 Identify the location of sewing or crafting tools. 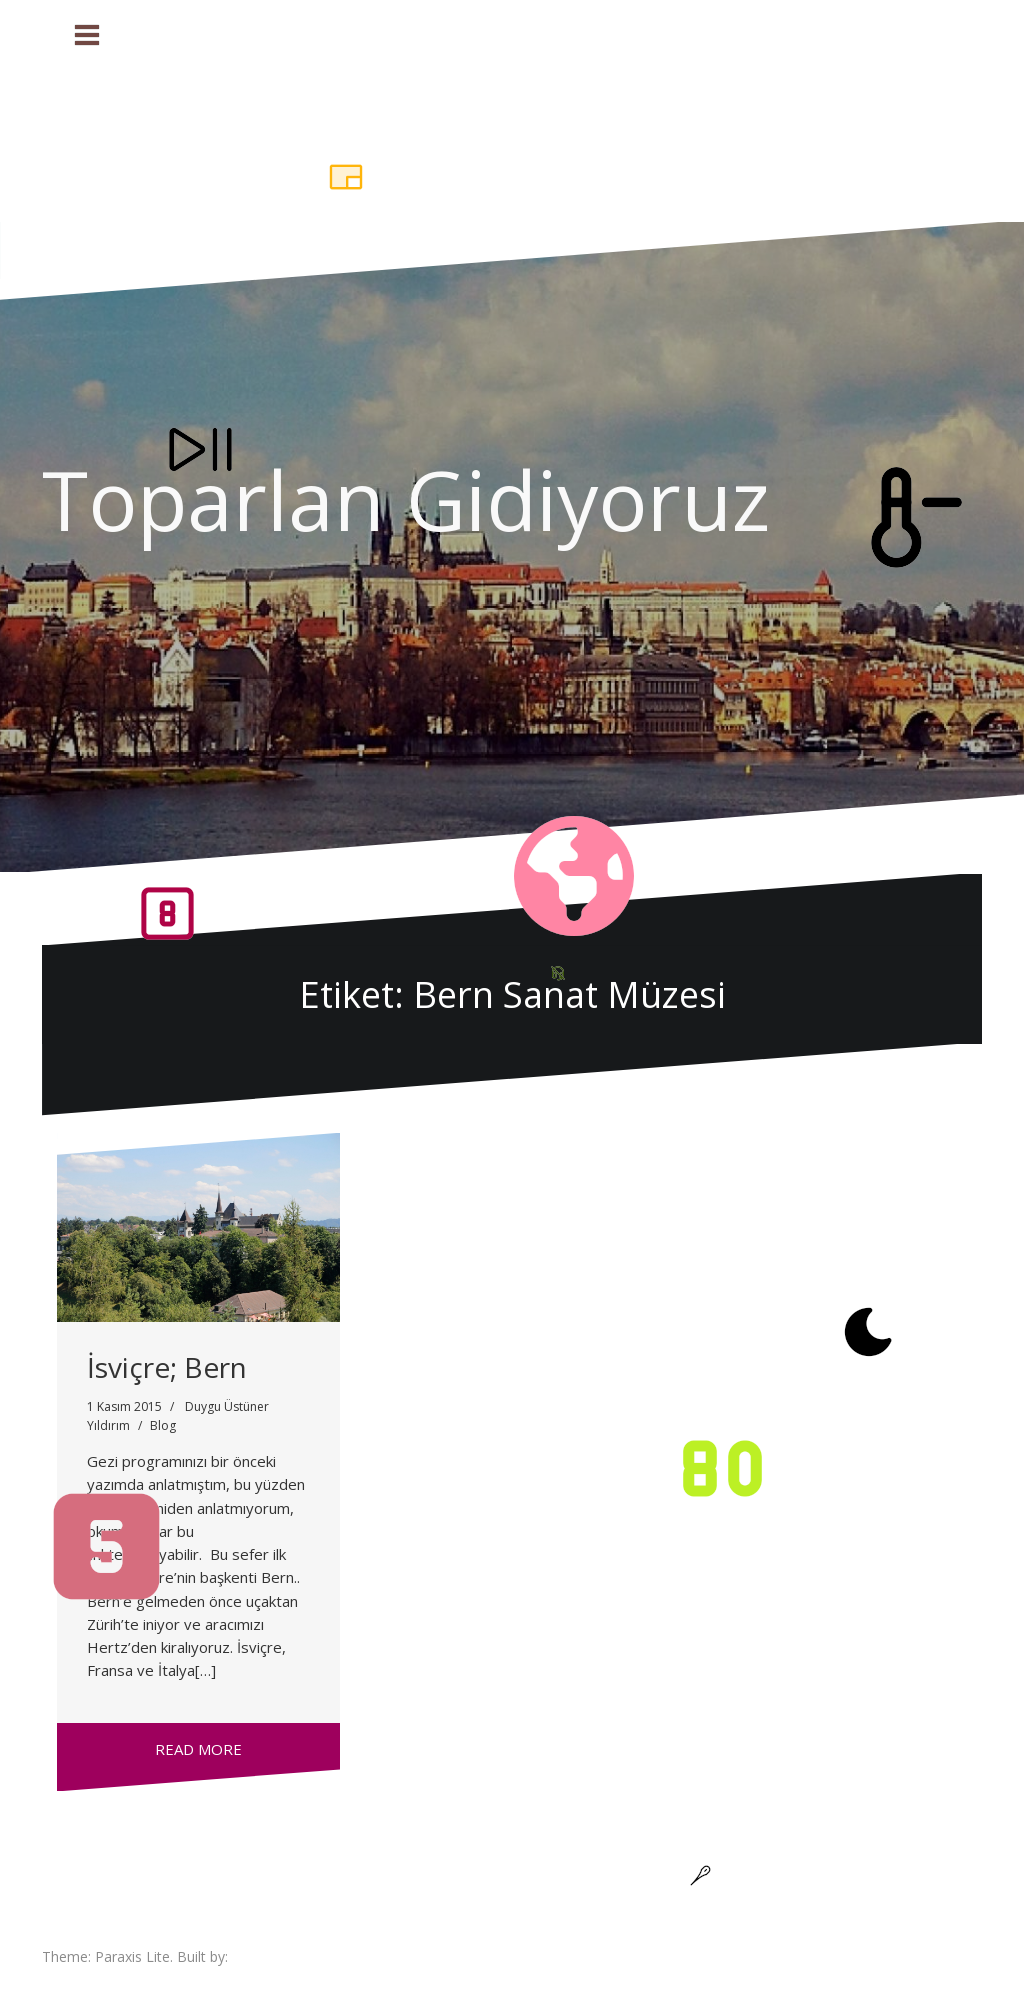
(700, 1875).